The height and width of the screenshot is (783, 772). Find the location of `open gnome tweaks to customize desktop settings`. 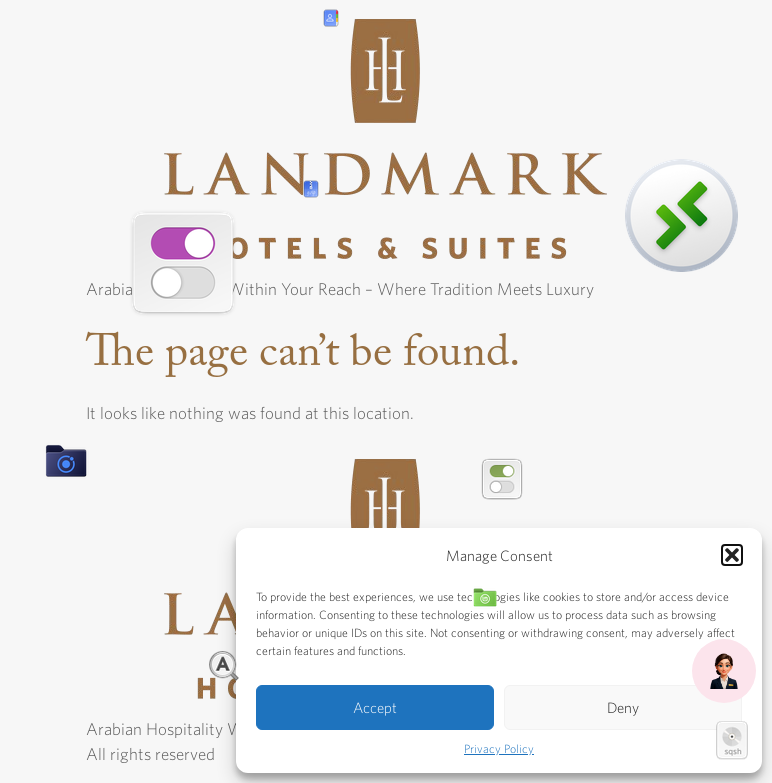

open gnome tweaks to customize desktop settings is located at coordinates (183, 263).